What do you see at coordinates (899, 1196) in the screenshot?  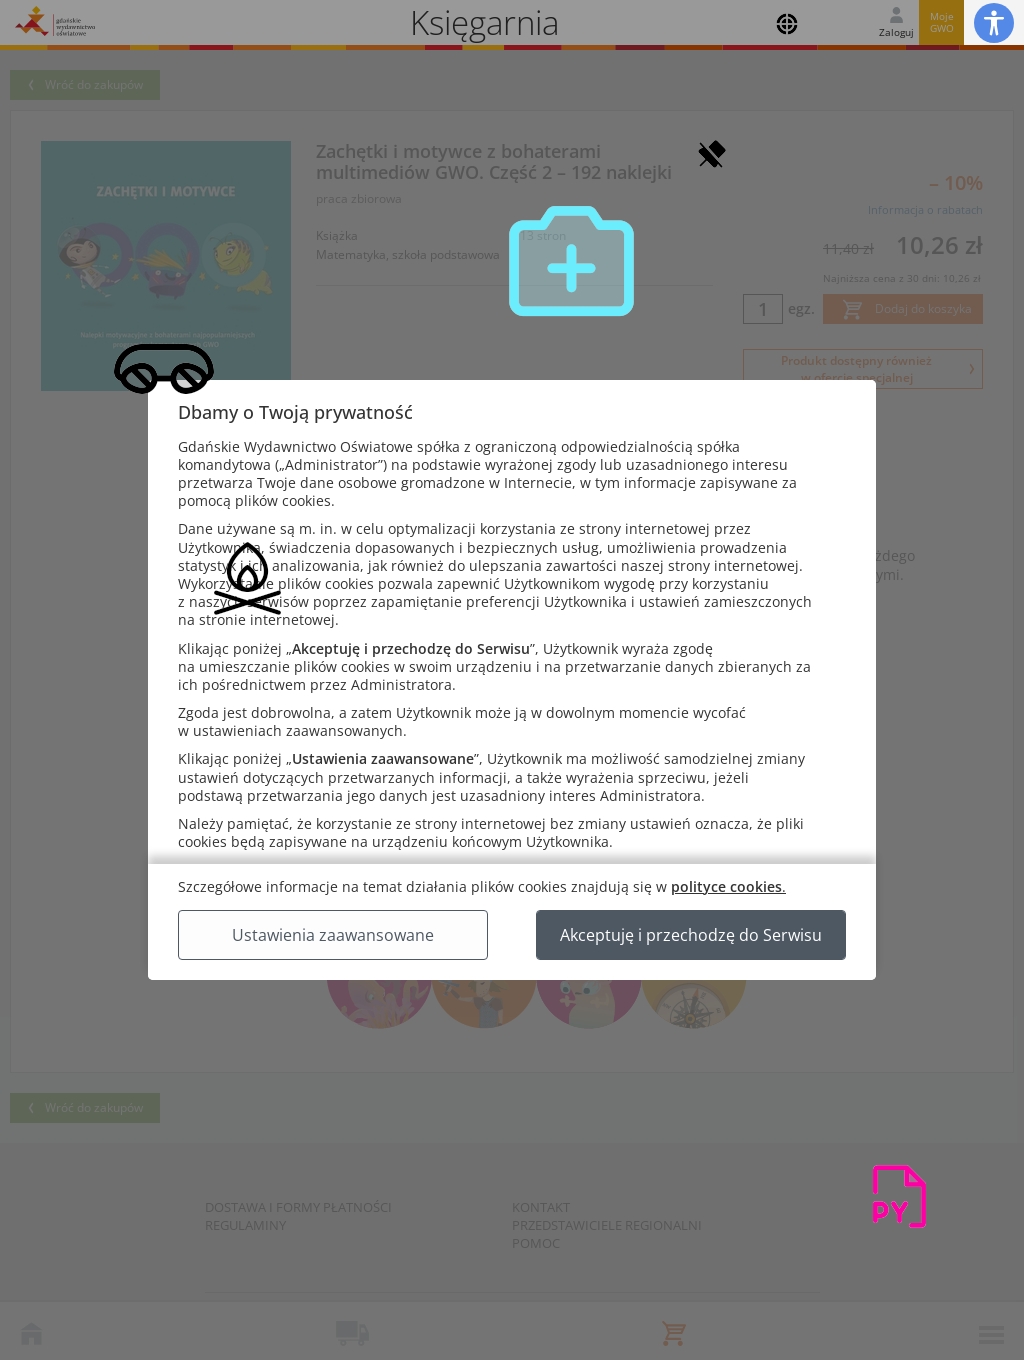 I see `open a python file` at bounding box center [899, 1196].